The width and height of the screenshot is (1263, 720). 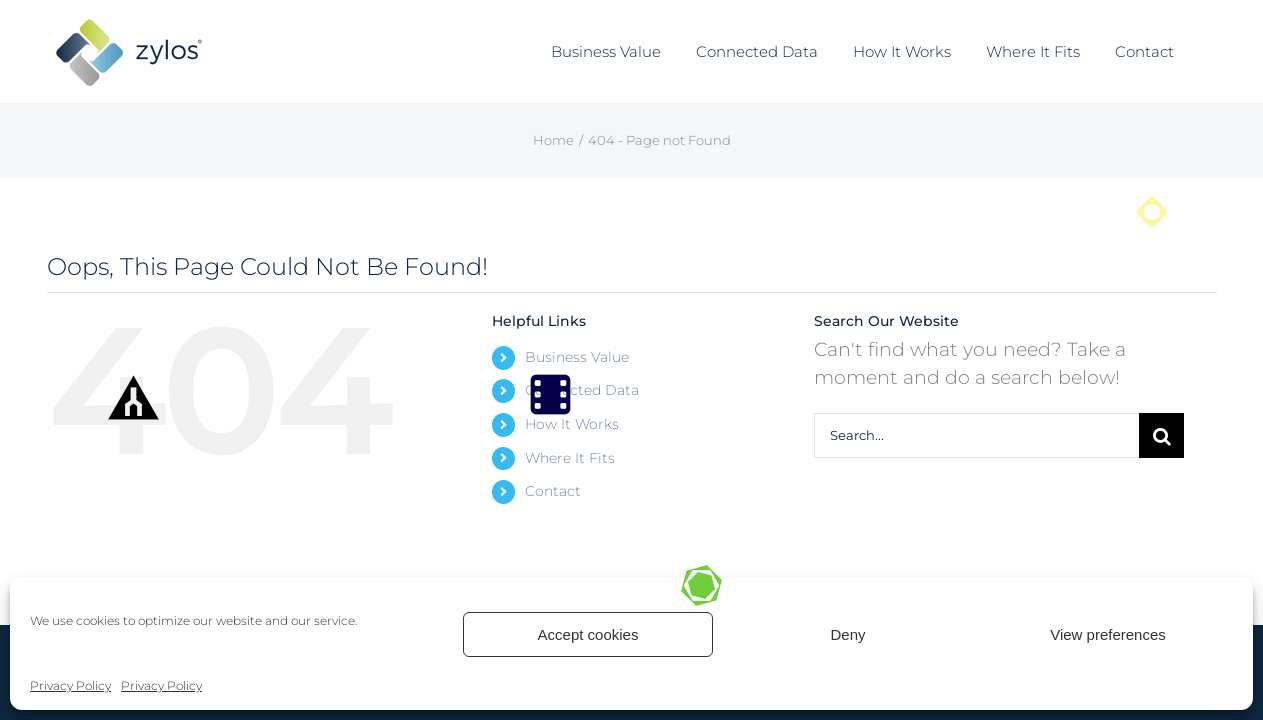 What do you see at coordinates (701, 585) in the screenshot?
I see `open graphite application` at bounding box center [701, 585].